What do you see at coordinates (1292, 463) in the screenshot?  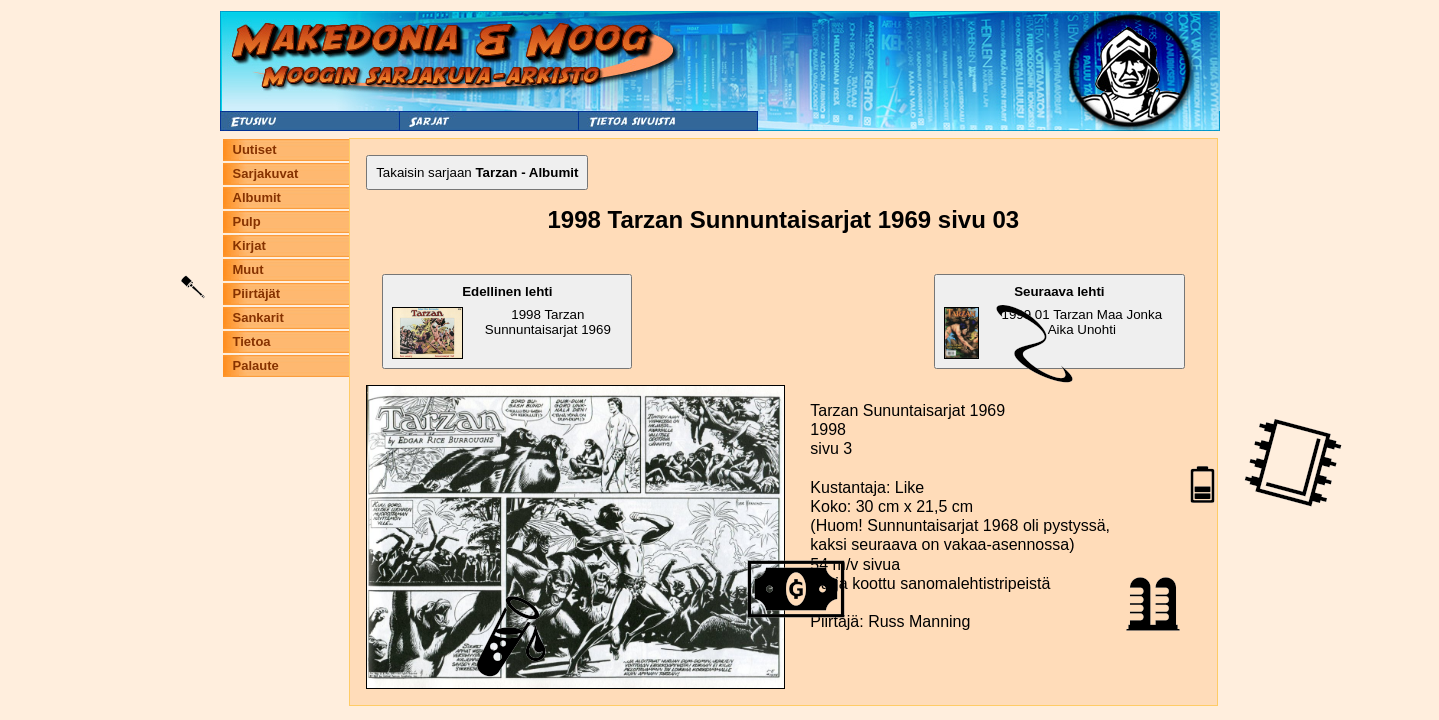 I see `view hardware or processor information` at bounding box center [1292, 463].